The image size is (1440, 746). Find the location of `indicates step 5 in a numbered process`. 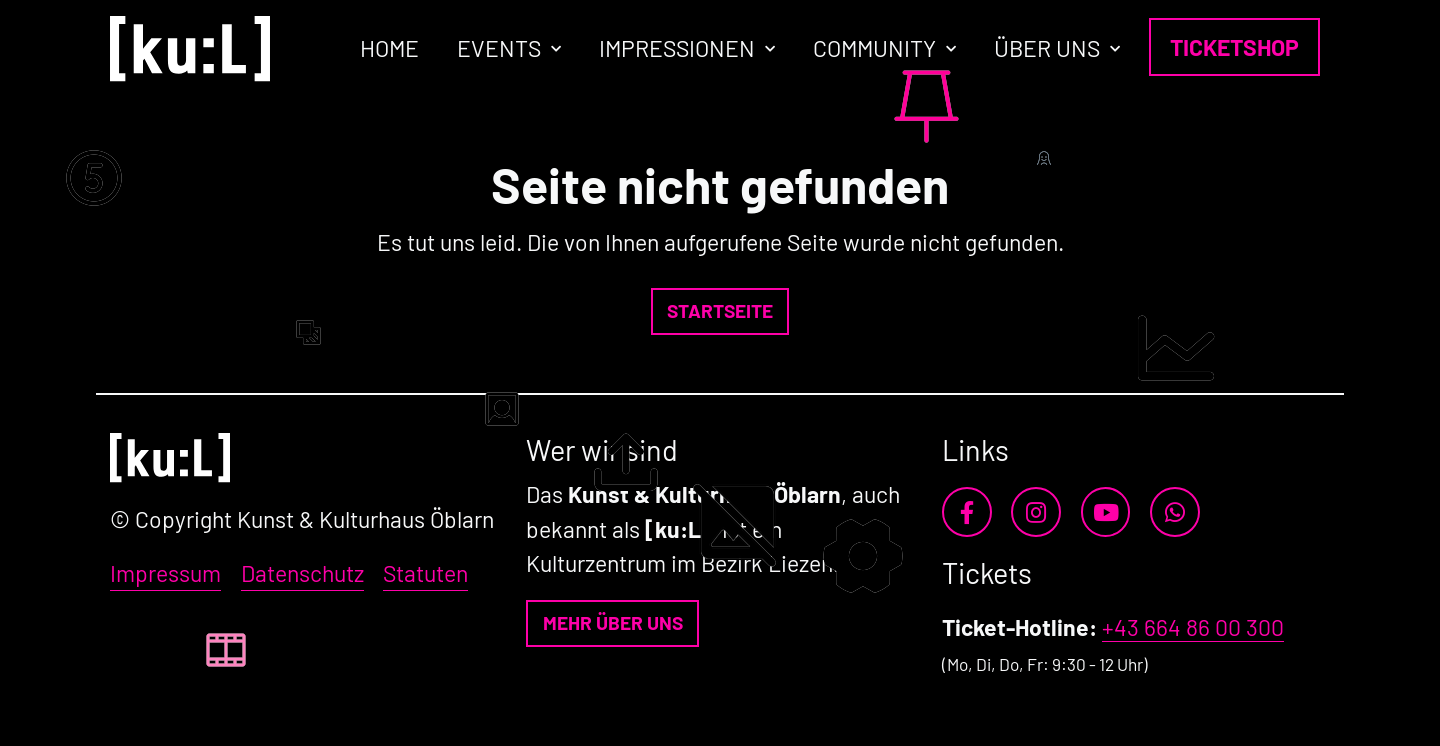

indicates step 5 in a numbered process is located at coordinates (94, 178).